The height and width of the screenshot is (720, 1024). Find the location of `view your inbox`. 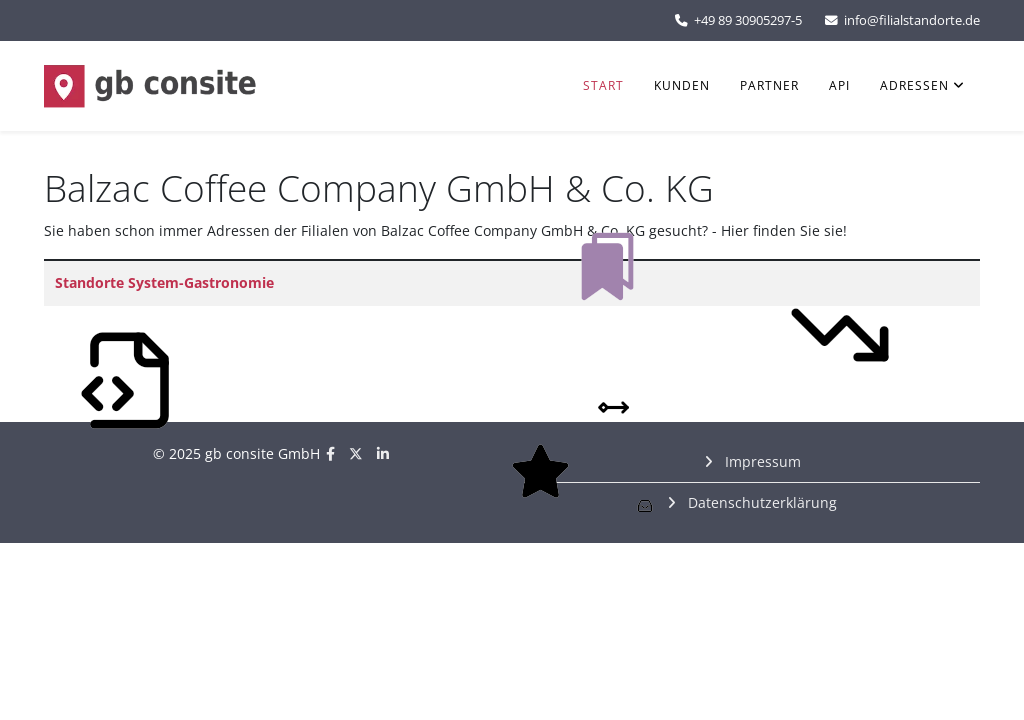

view your inbox is located at coordinates (645, 506).